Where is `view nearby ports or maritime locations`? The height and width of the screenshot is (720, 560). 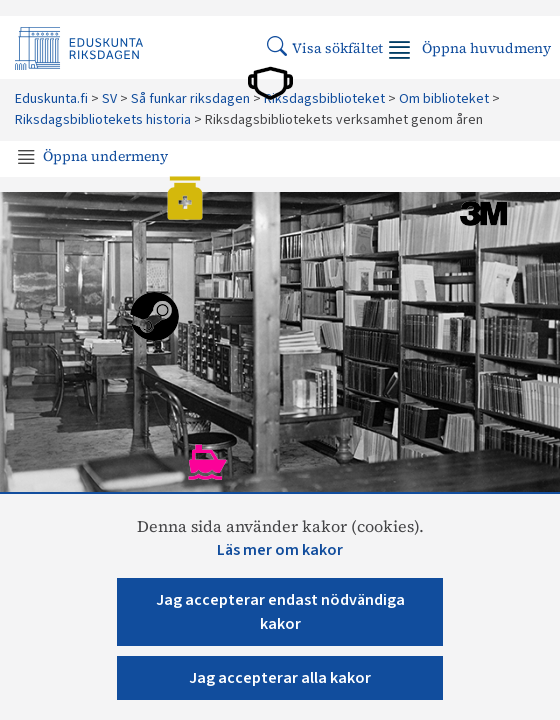 view nearby ports or maritime locations is located at coordinates (207, 463).